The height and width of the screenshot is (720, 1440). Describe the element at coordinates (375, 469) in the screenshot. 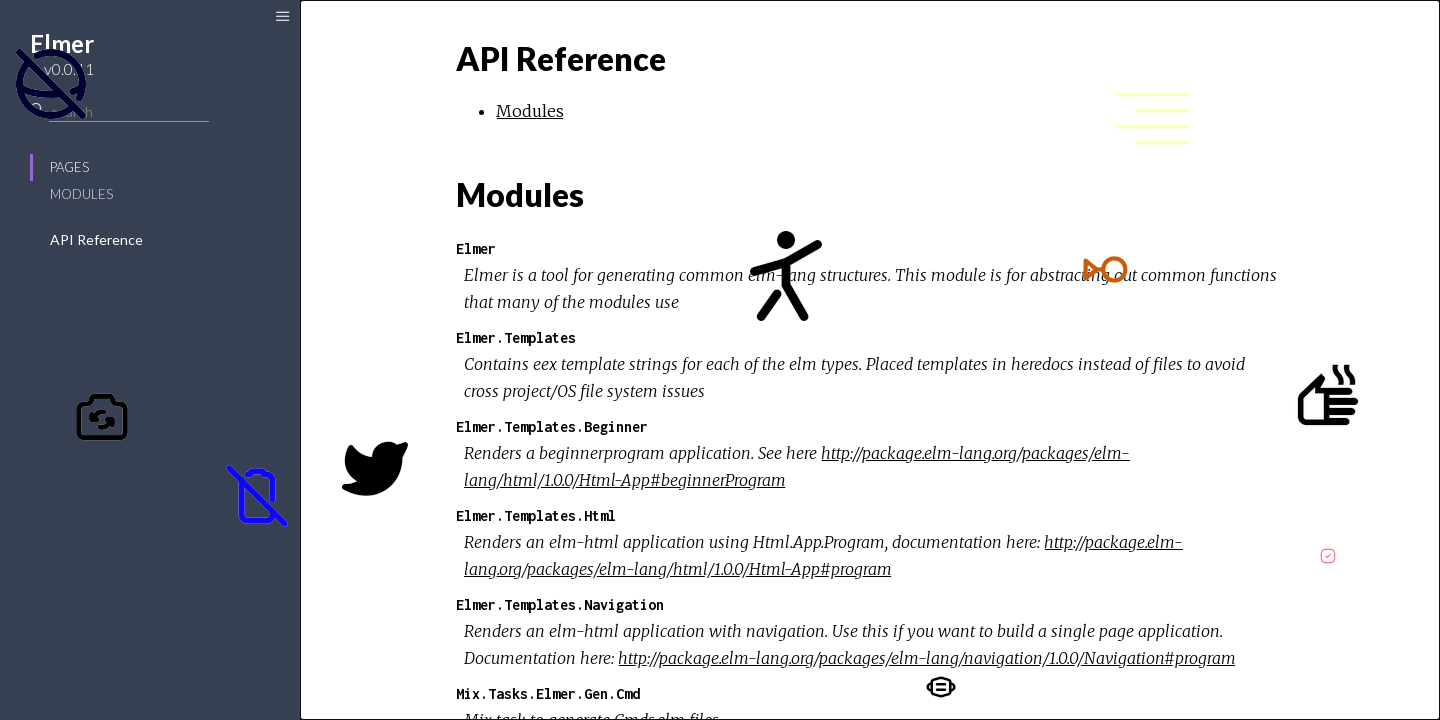

I see `share to twitter` at that location.